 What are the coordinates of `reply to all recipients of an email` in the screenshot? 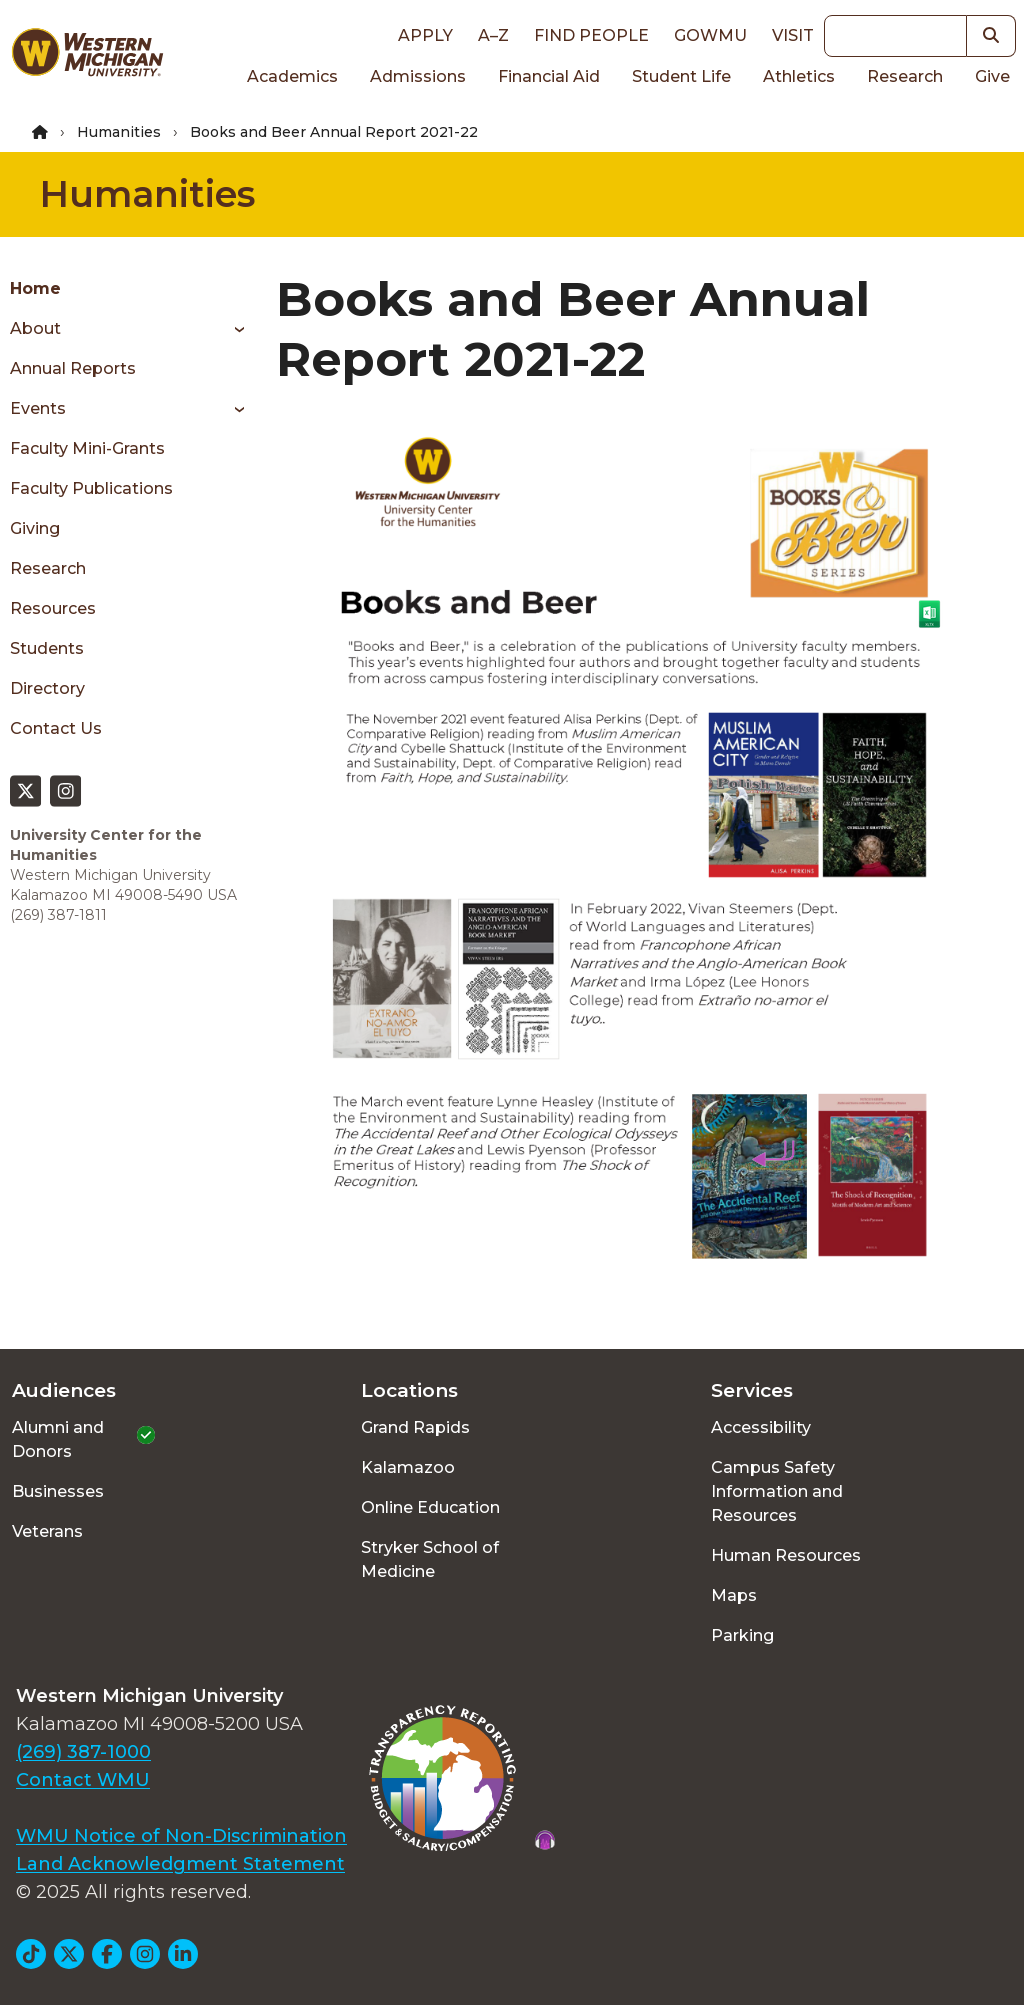 It's located at (772, 1153).